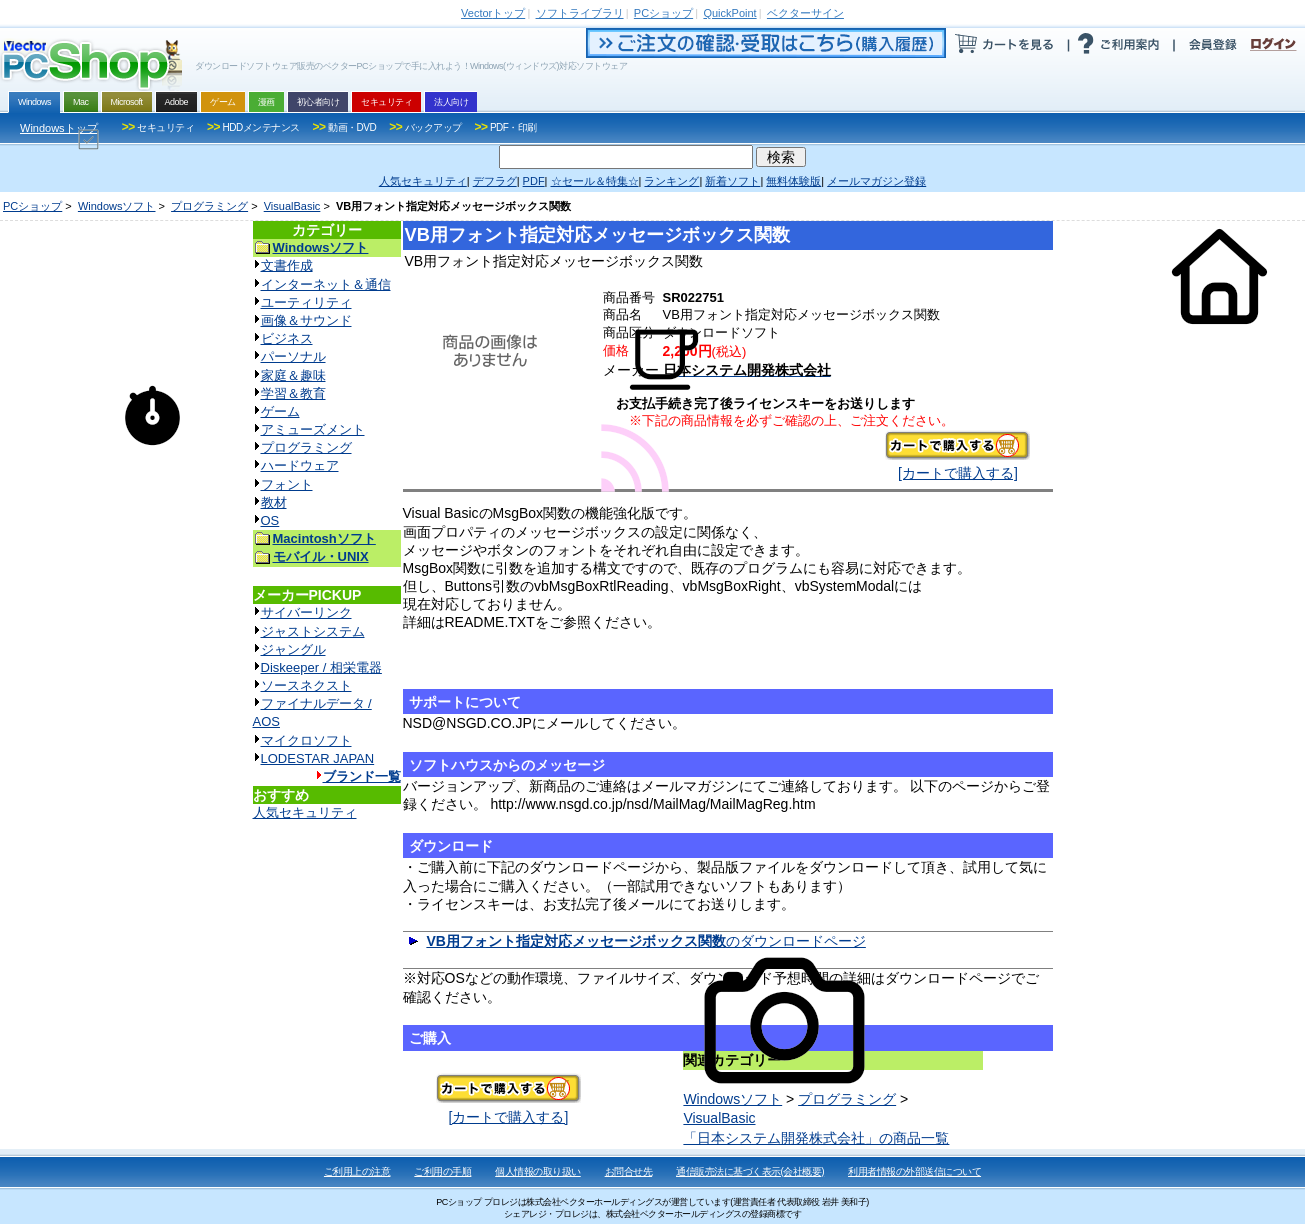  I want to click on navigate to the home screen, so click(1219, 276).